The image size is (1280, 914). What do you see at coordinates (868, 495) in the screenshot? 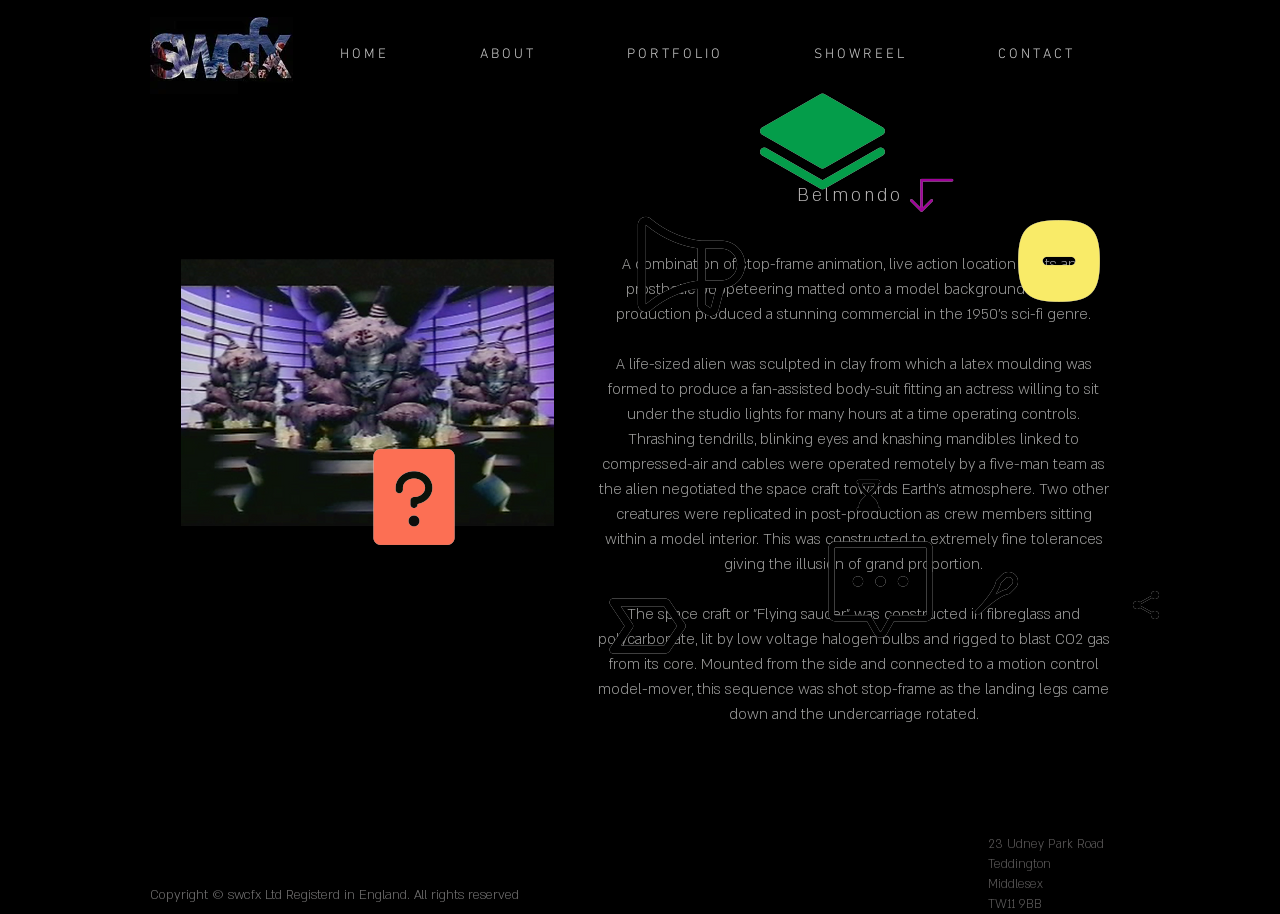
I see `indicates time has expired or countdown complete` at bounding box center [868, 495].